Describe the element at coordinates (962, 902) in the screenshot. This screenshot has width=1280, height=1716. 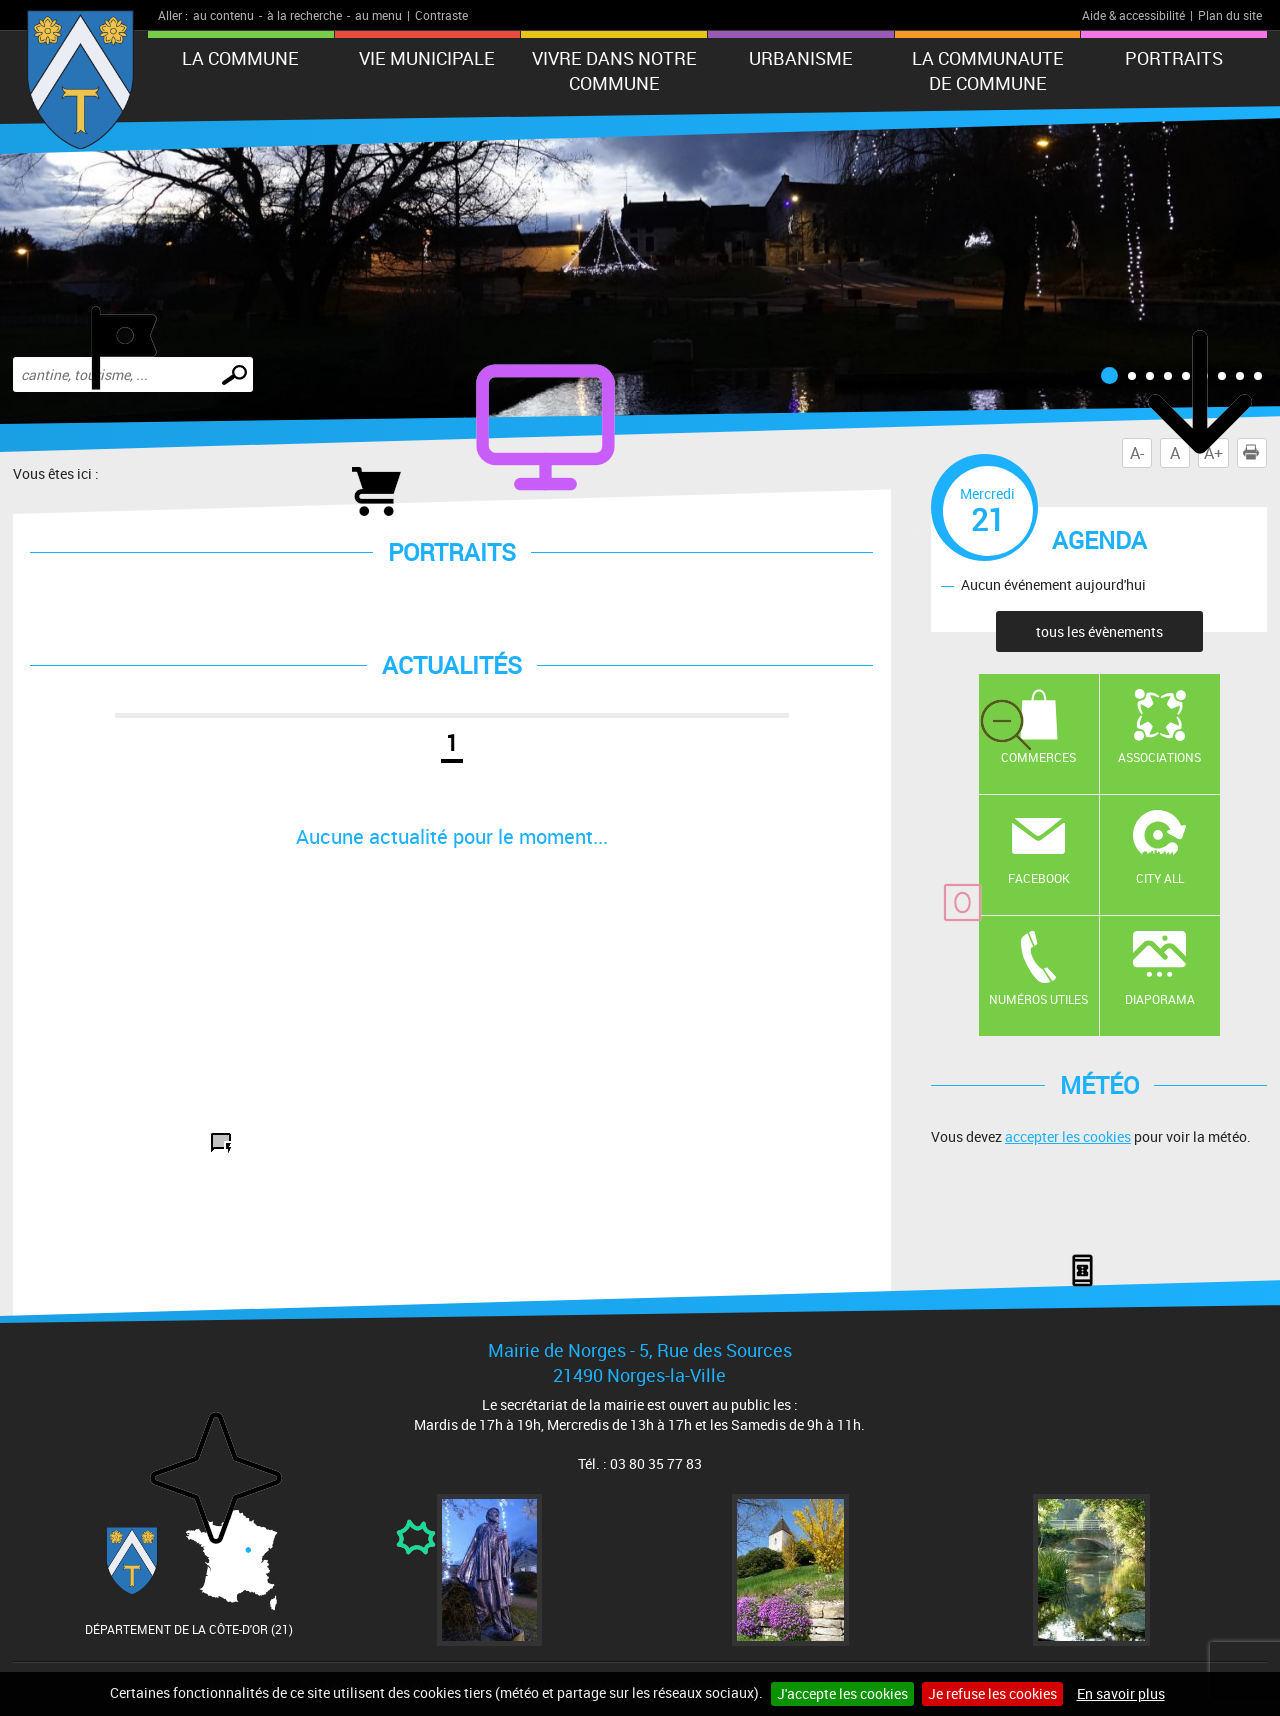
I see `indicates zero or no items` at that location.